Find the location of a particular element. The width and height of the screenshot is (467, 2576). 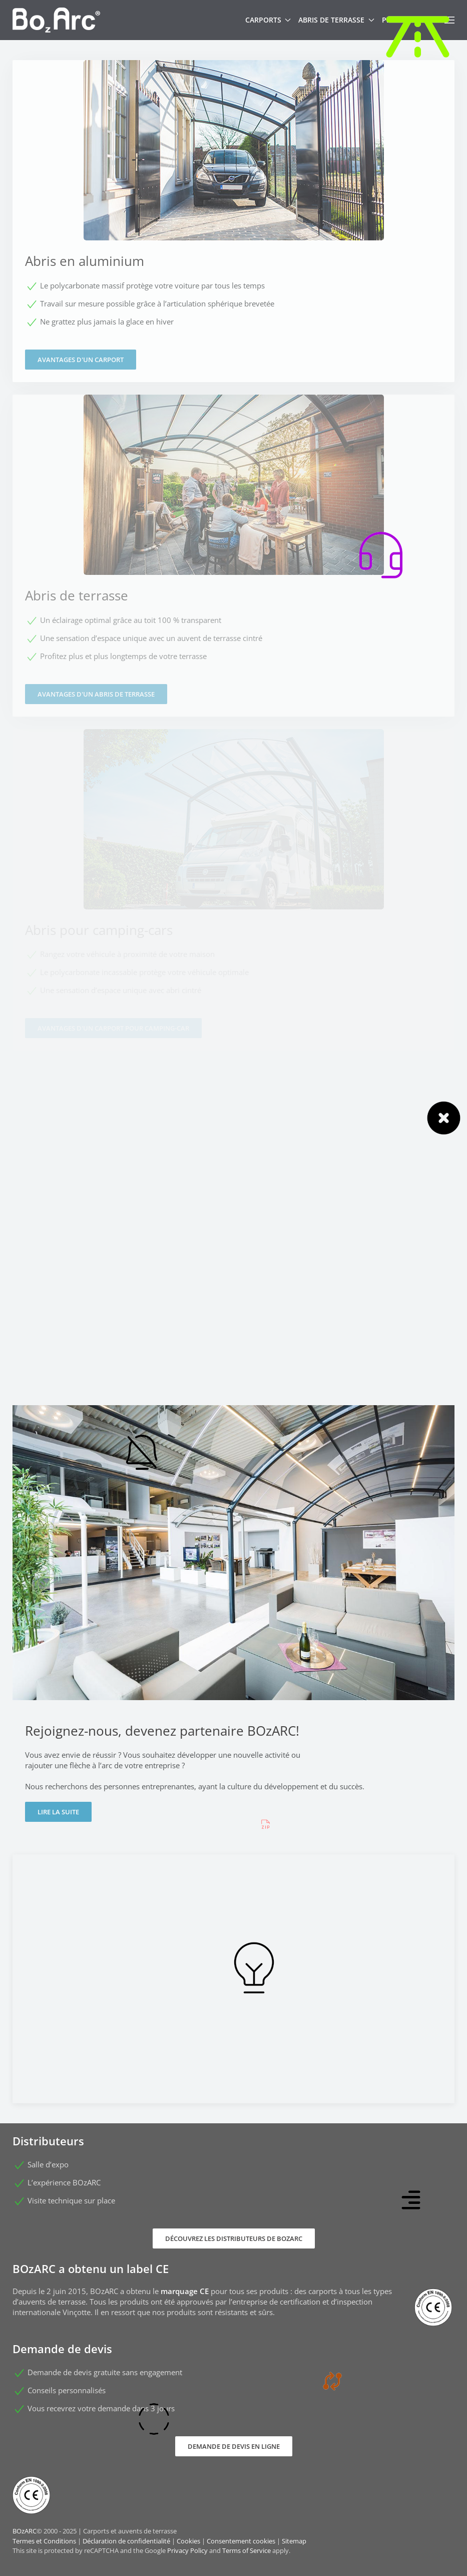

mute notifications is located at coordinates (142, 1452).